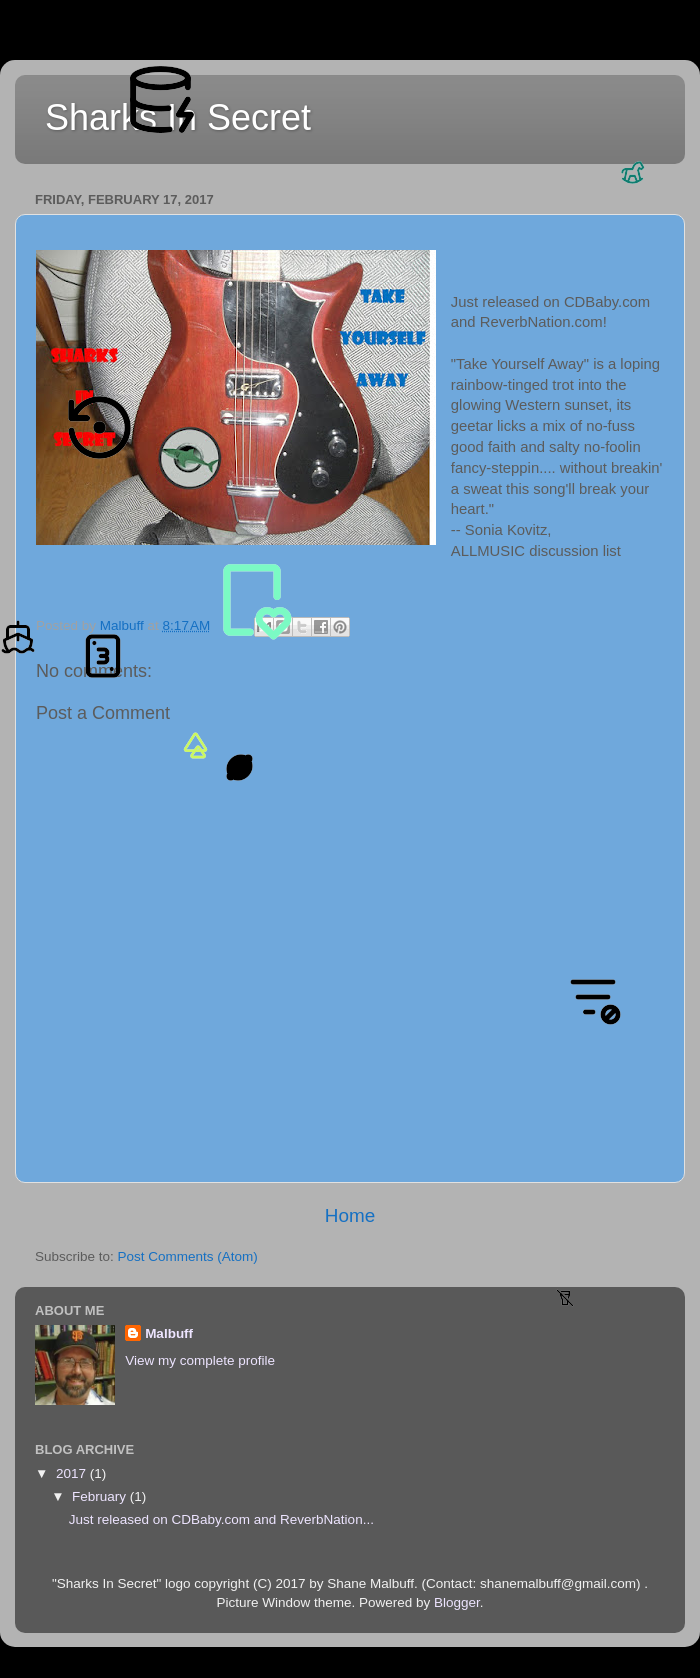 The height and width of the screenshot is (1678, 700). What do you see at coordinates (18, 637) in the screenshot?
I see `access shipping or delivery options` at bounding box center [18, 637].